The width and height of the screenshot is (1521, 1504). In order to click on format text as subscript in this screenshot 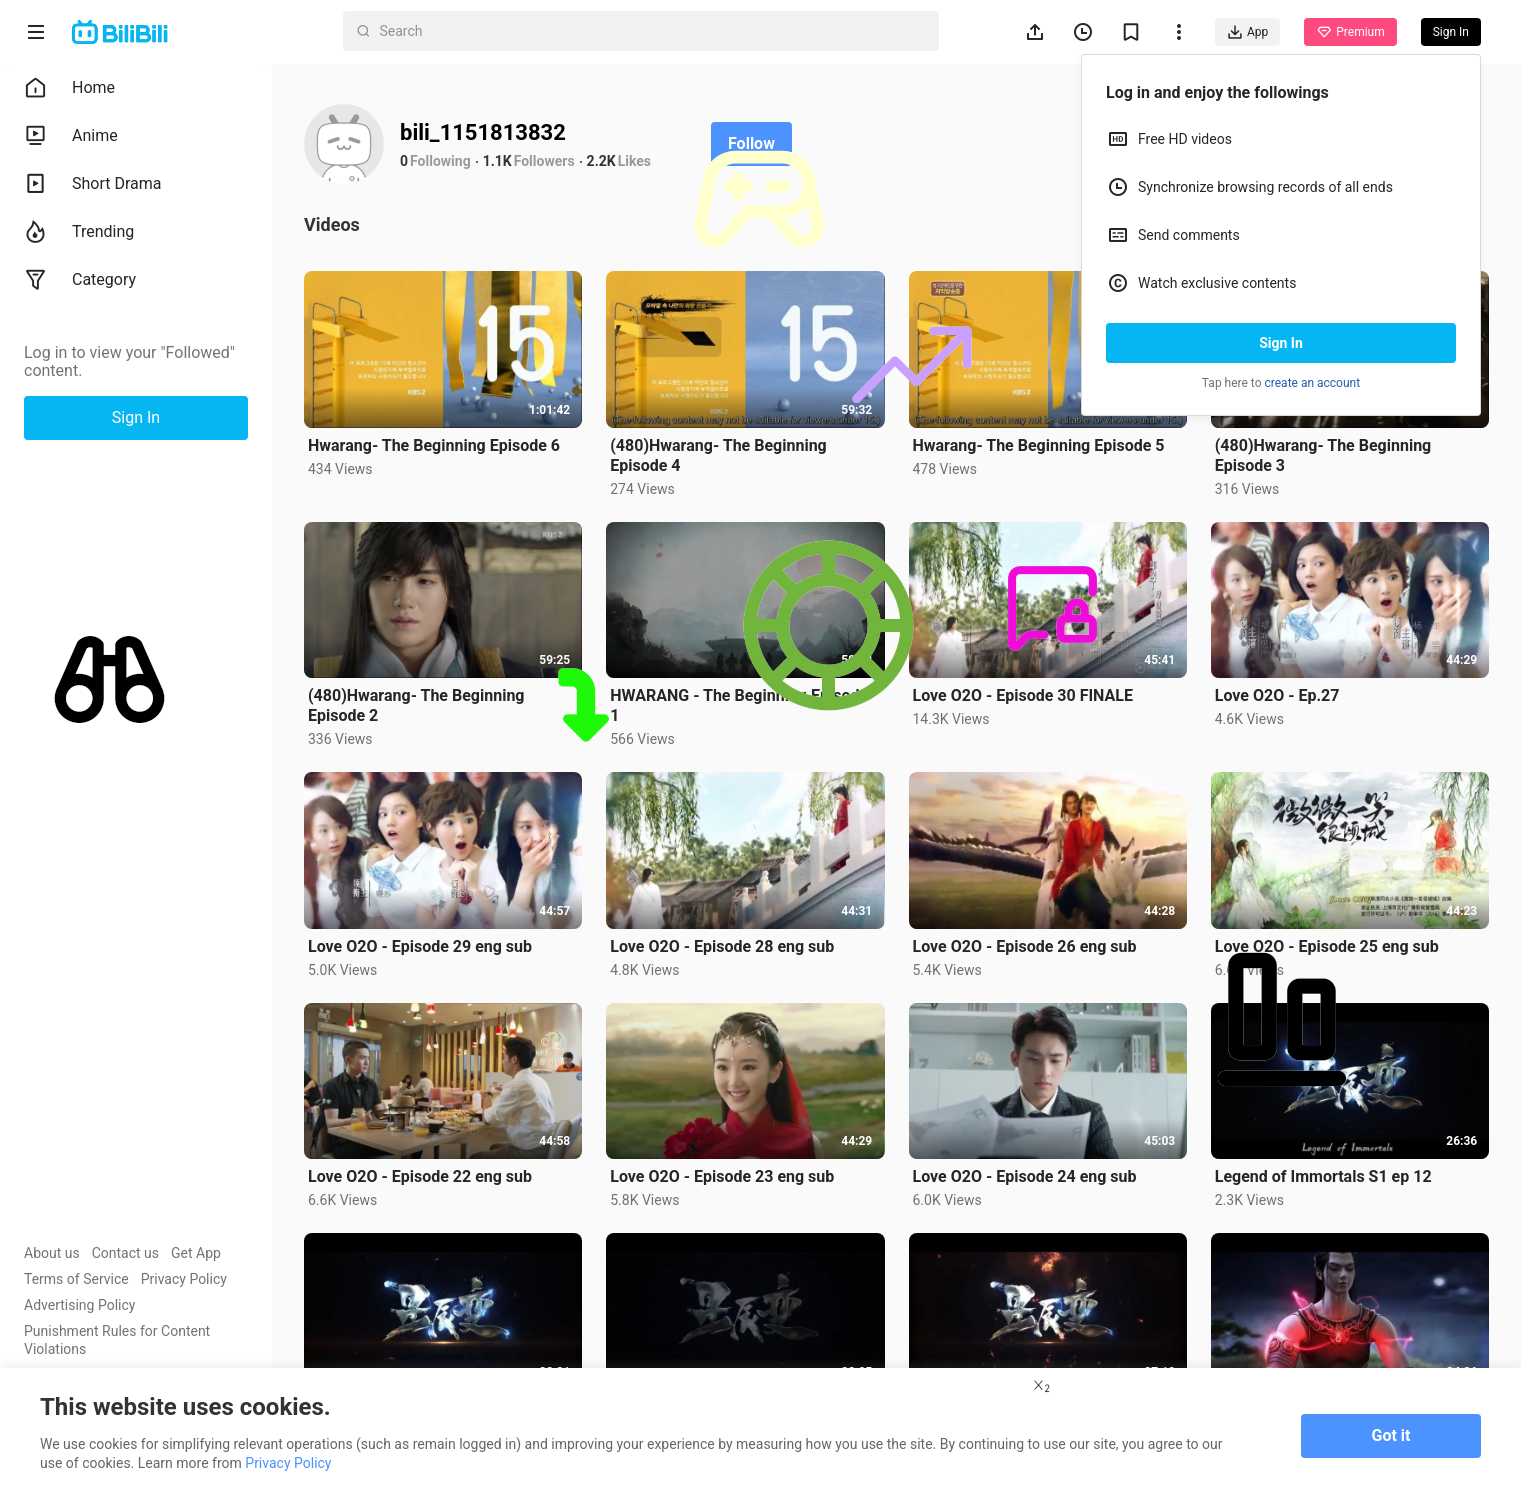, I will do `click(1041, 1386)`.